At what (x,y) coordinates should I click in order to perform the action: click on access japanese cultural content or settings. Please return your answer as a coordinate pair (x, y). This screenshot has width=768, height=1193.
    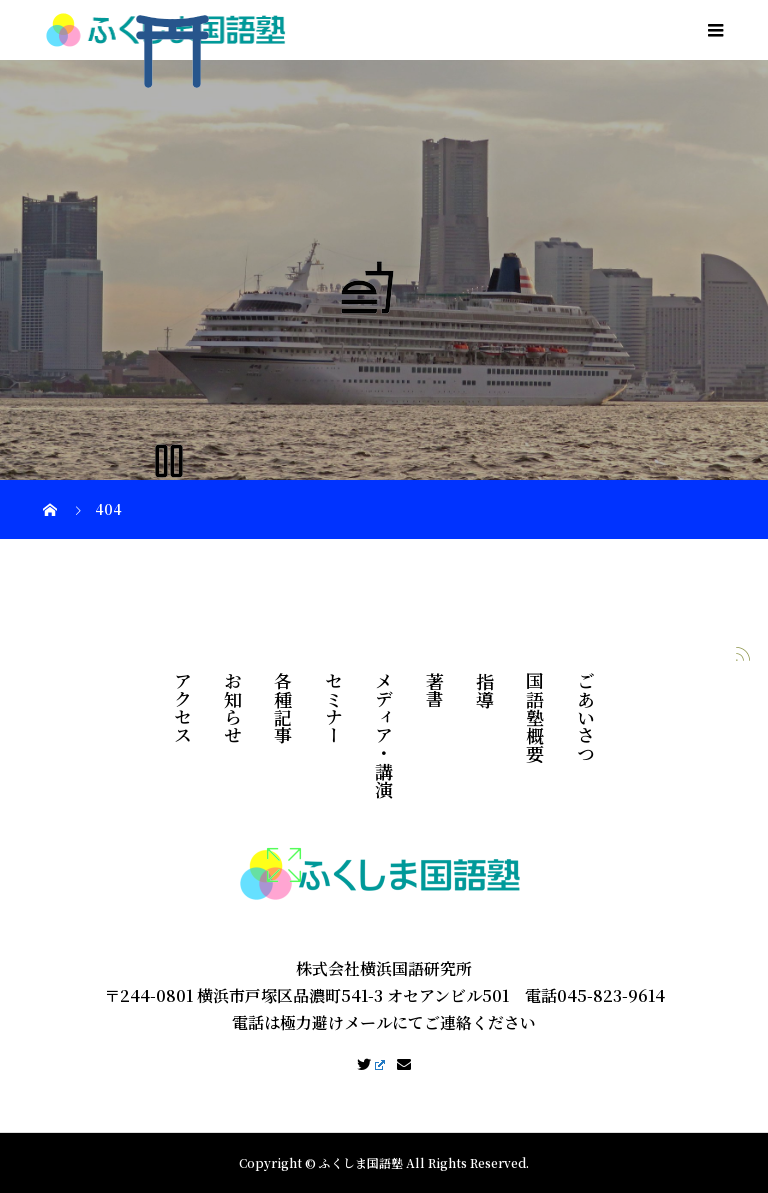
    Looking at the image, I should click on (172, 51).